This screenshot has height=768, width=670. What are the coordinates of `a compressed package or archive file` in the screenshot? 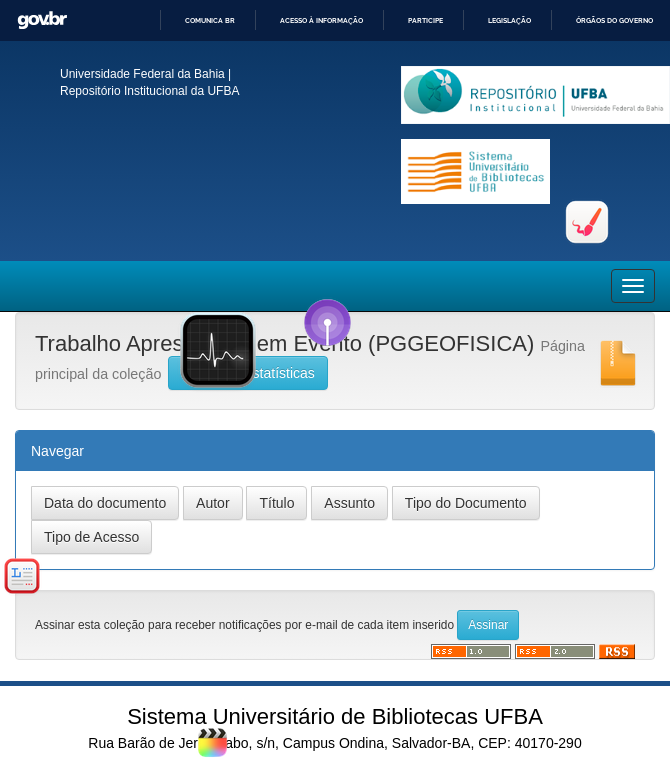 It's located at (618, 364).